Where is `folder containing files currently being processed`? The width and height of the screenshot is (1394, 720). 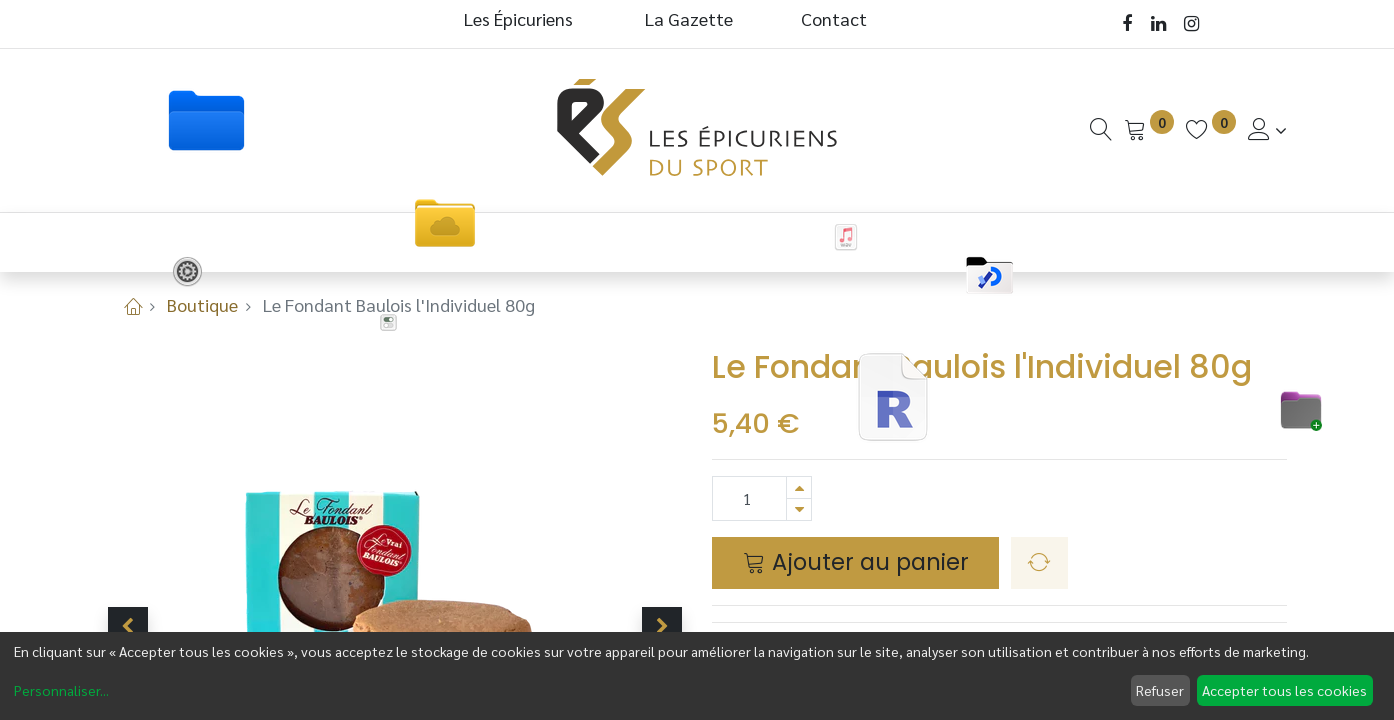 folder containing files currently being processed is located at coordinates (989, 276).